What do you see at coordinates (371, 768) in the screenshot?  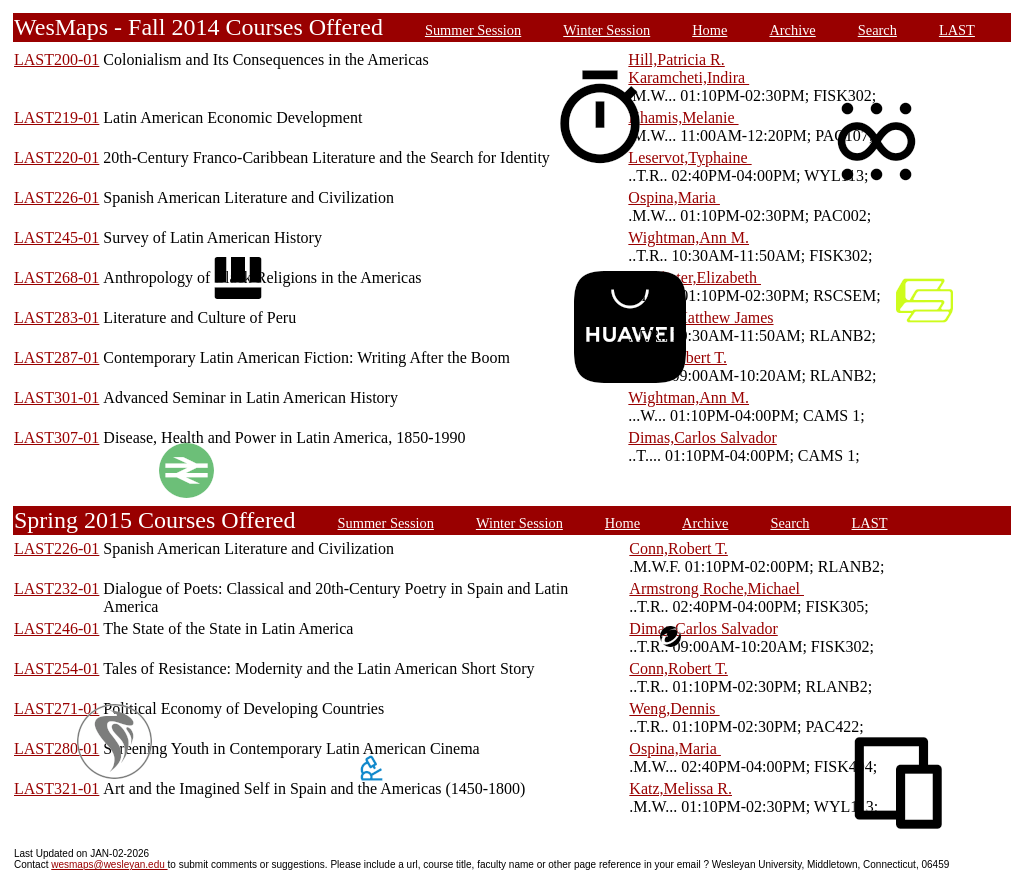 I see `access lab results or diagnostics` at bounding box center [371, 768].